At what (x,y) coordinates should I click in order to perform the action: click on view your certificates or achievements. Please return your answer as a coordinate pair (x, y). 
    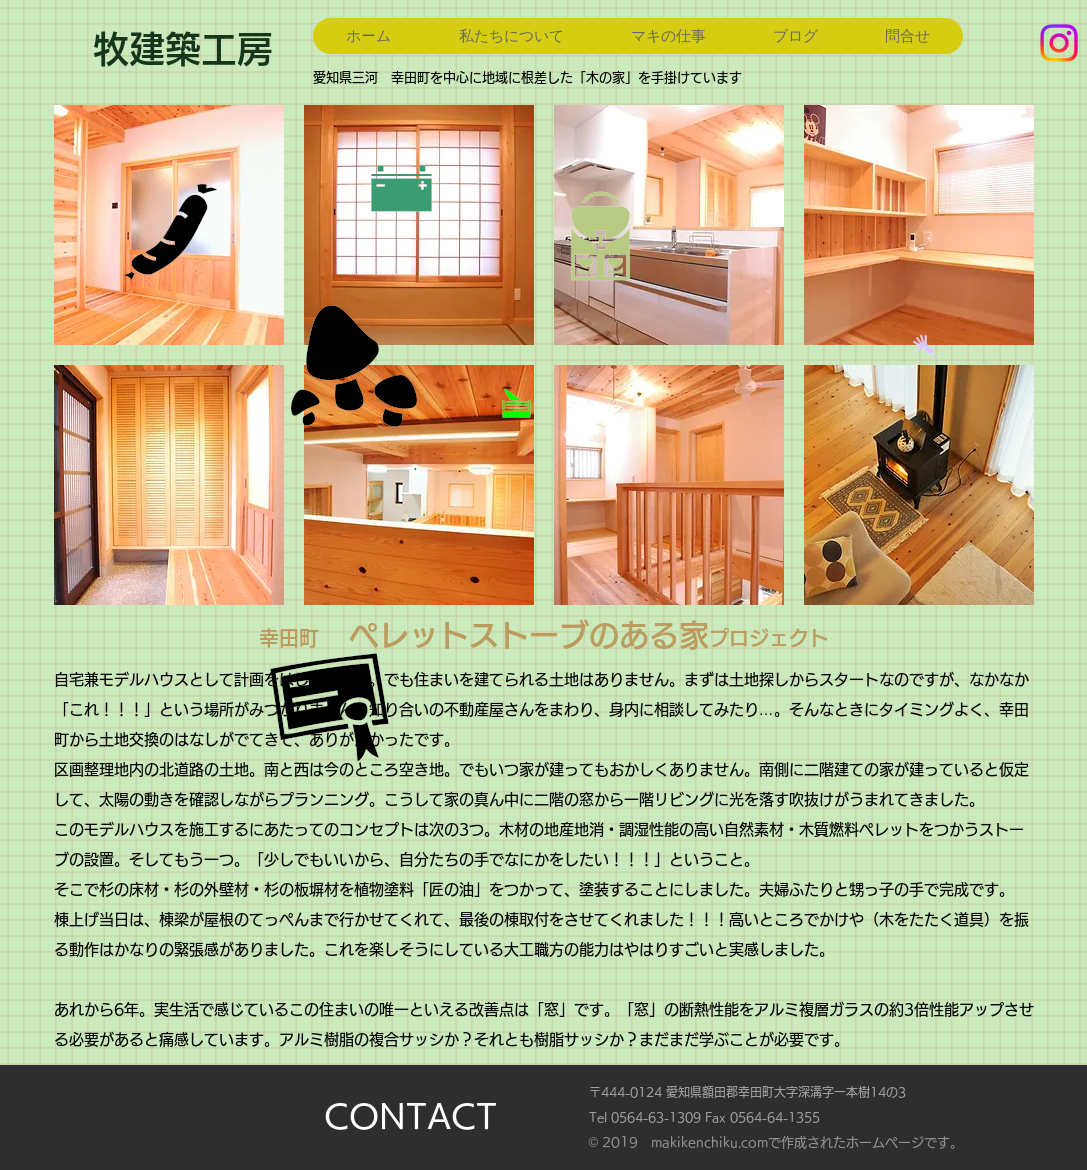
    Looking at the image, I should click on (329, 701).